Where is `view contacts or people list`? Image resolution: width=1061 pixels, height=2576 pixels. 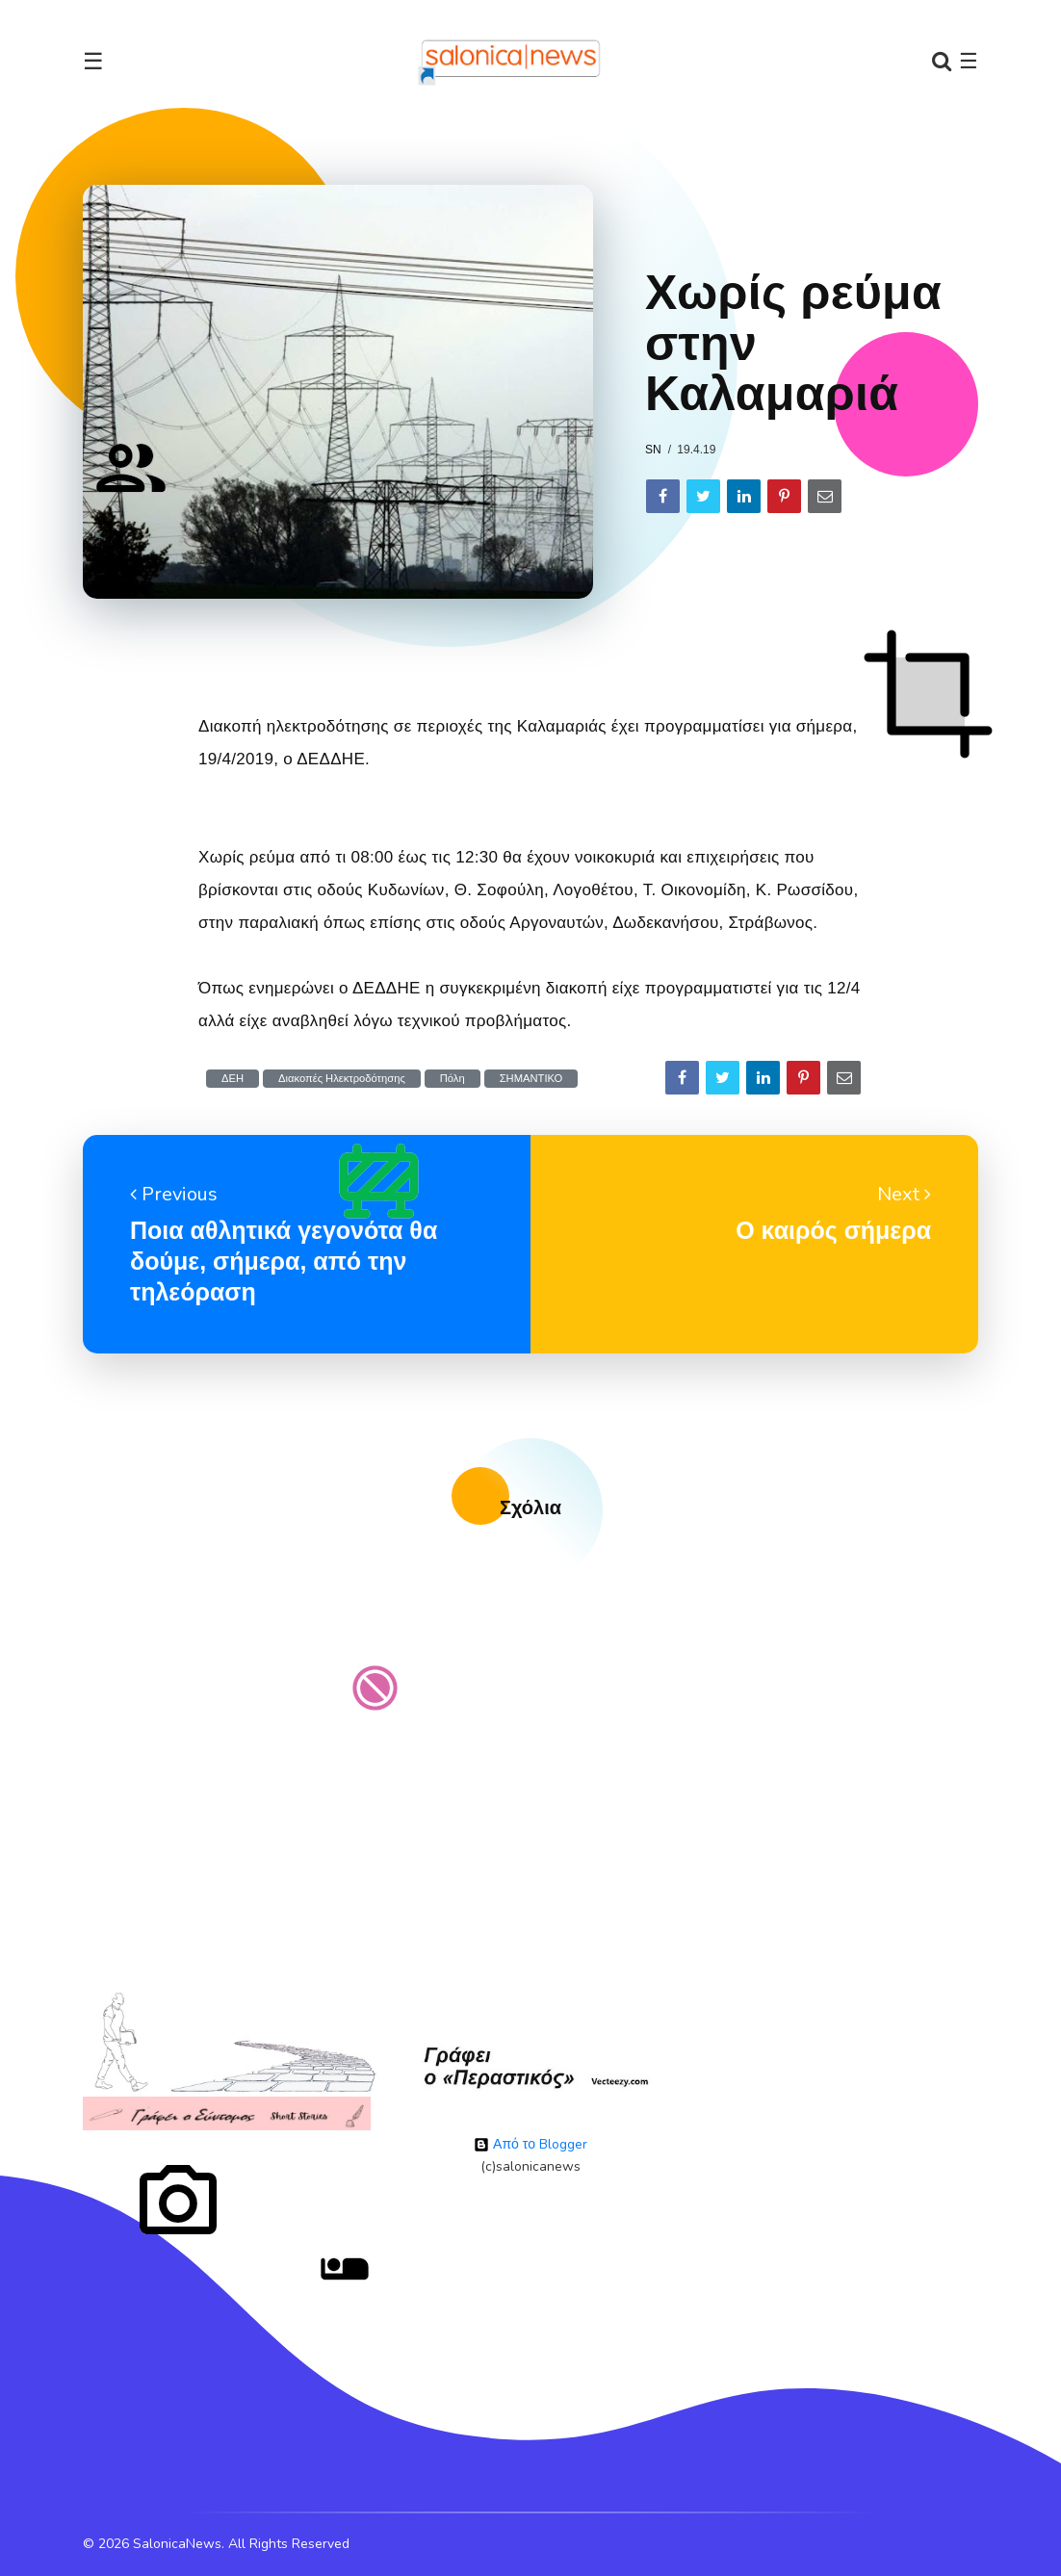
view contacts or people list is located at coordinates (131, 468).